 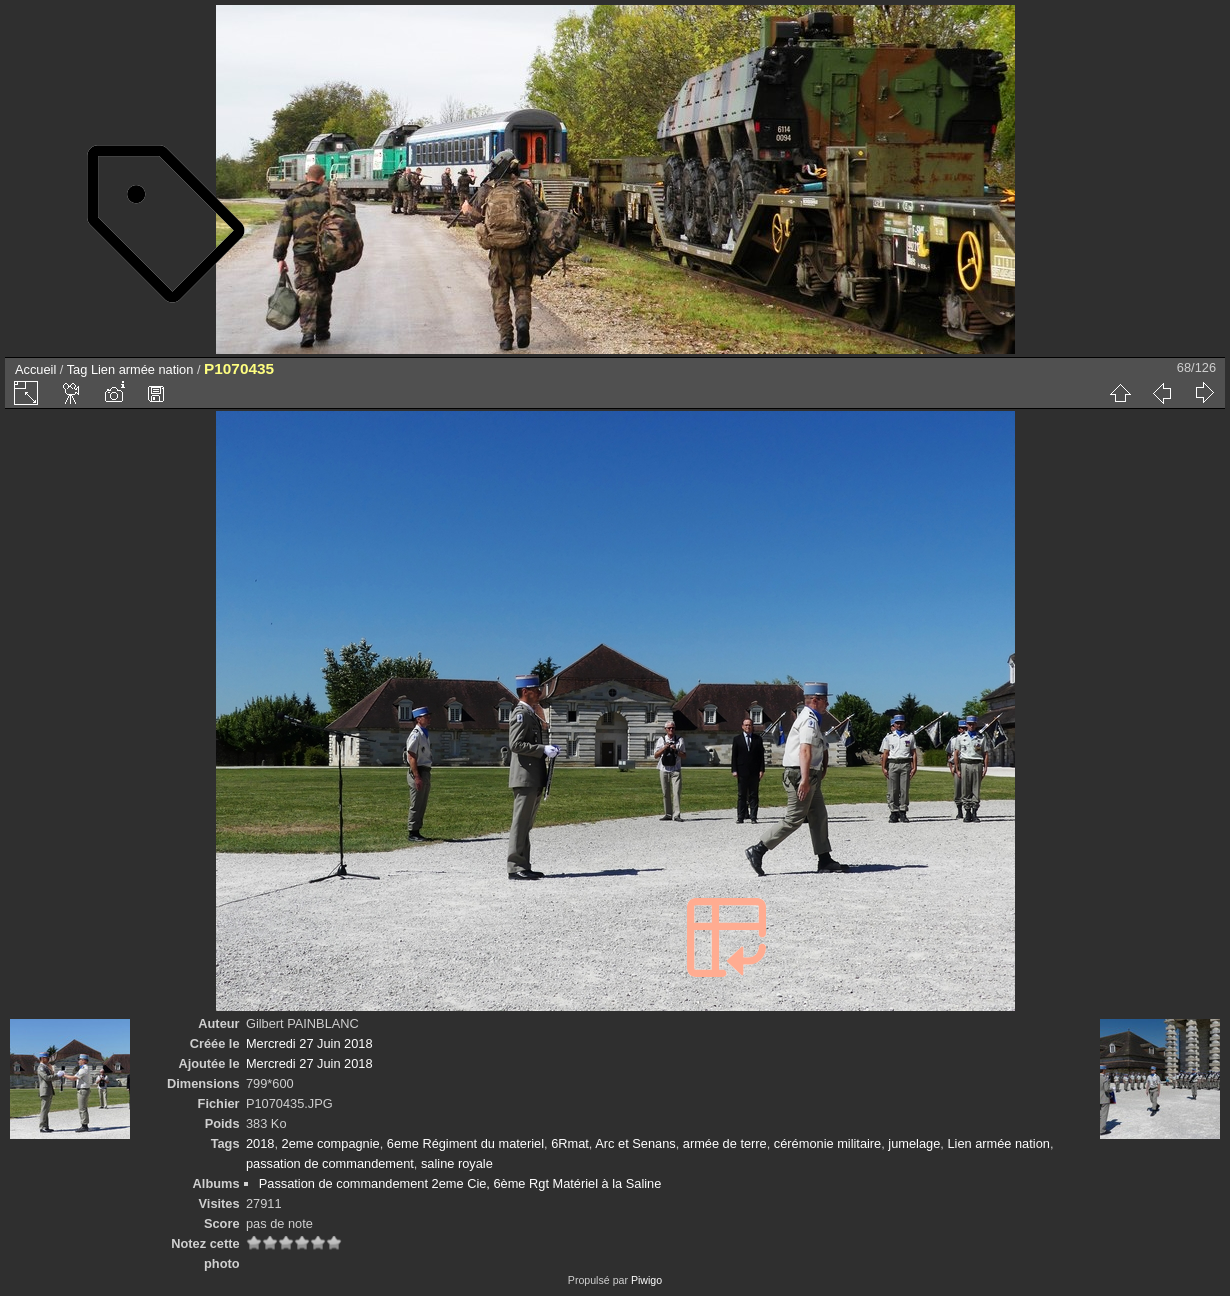 I want to click on pivot table column in spreadsheet view, so click(x=726, y=937).